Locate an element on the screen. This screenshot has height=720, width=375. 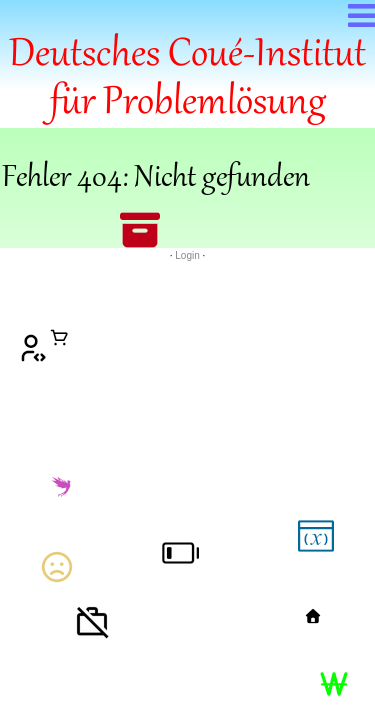
work mode disabled or unavailable is located at coordinates (92, 622).